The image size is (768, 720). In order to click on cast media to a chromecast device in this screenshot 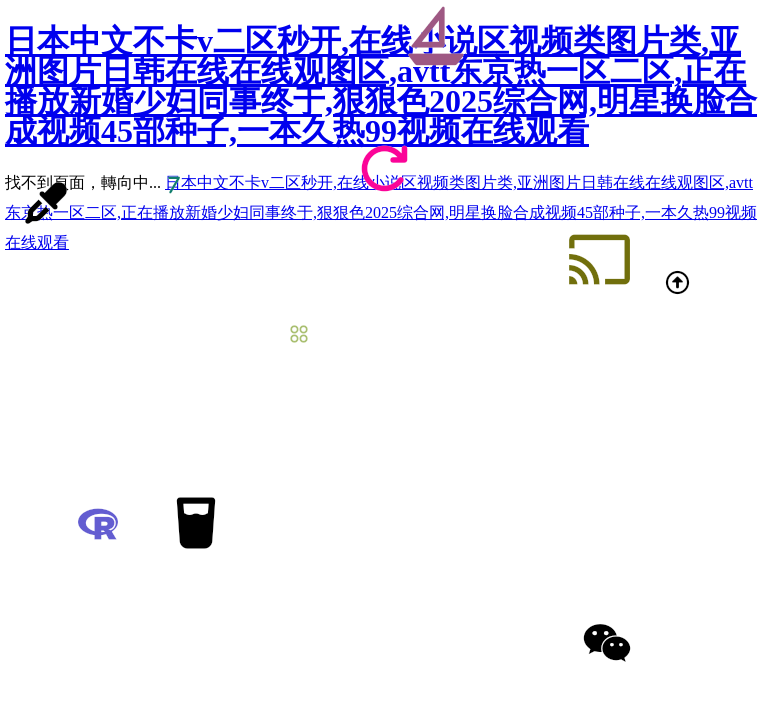, I will do `click(599, 259)`.